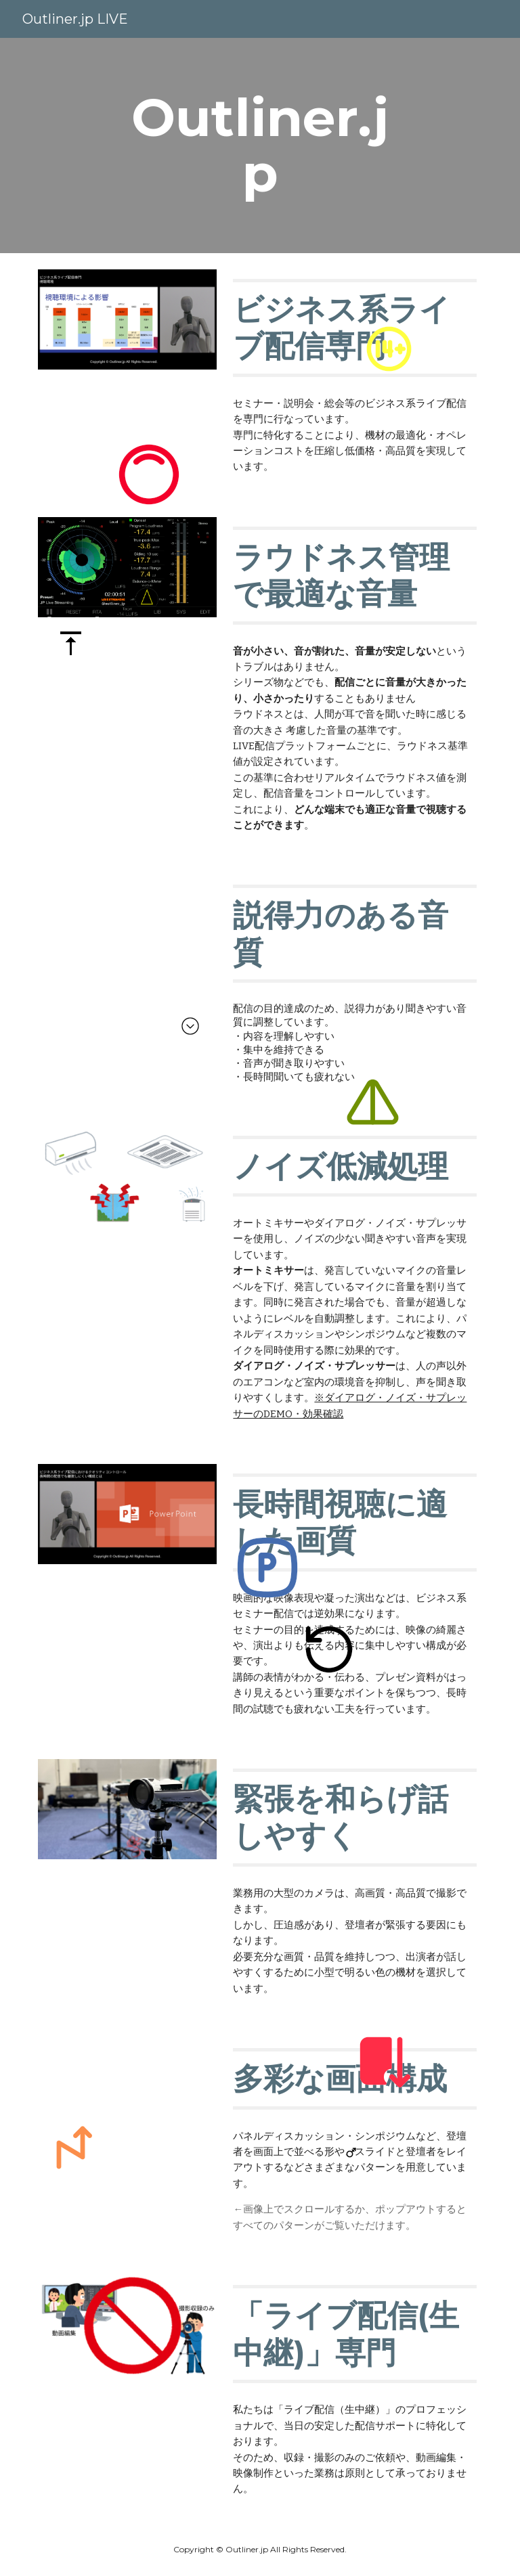  I want to click on view item details, so click(372, 1103).